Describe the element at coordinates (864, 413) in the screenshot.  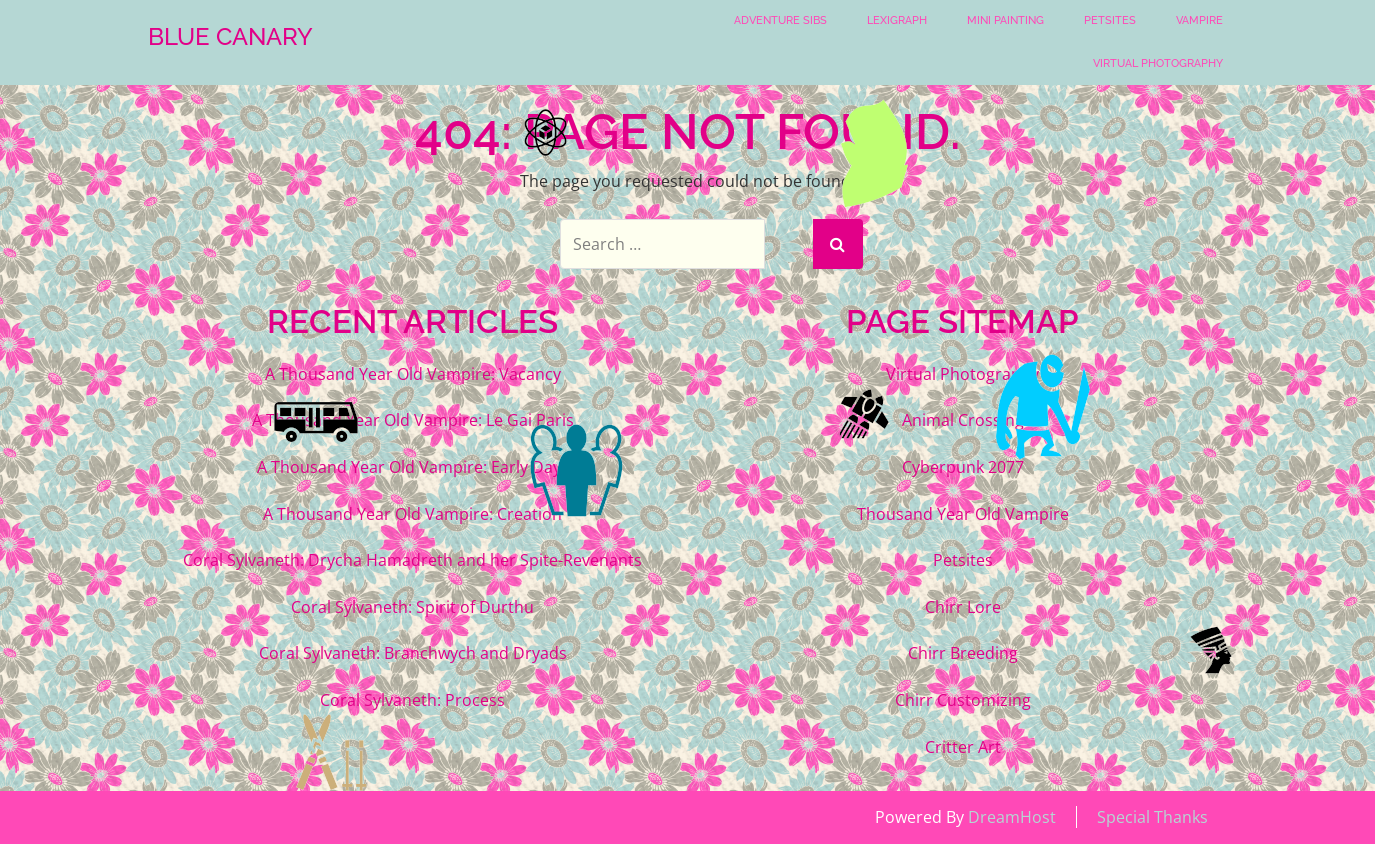
I see `activate jetpack or boost ability` at that location.